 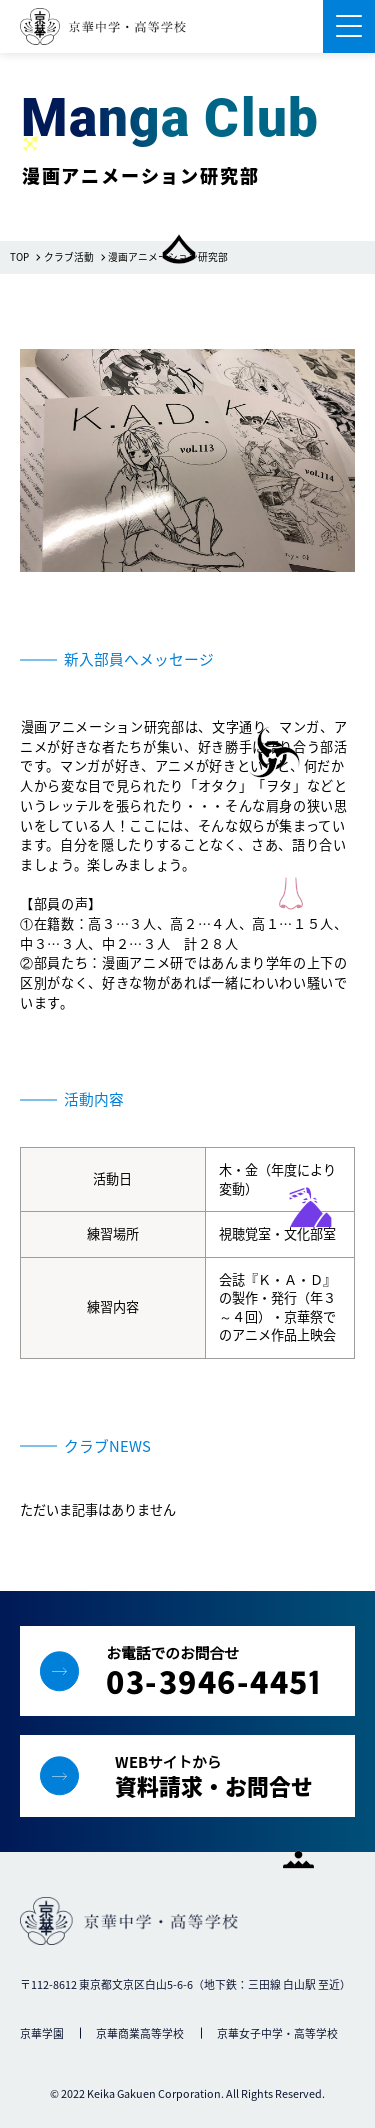 What do you see at coordinates (30, 143) in the screenshot?
I see `select shuriken weapon in game inventory` at bounding box center [30, 143].